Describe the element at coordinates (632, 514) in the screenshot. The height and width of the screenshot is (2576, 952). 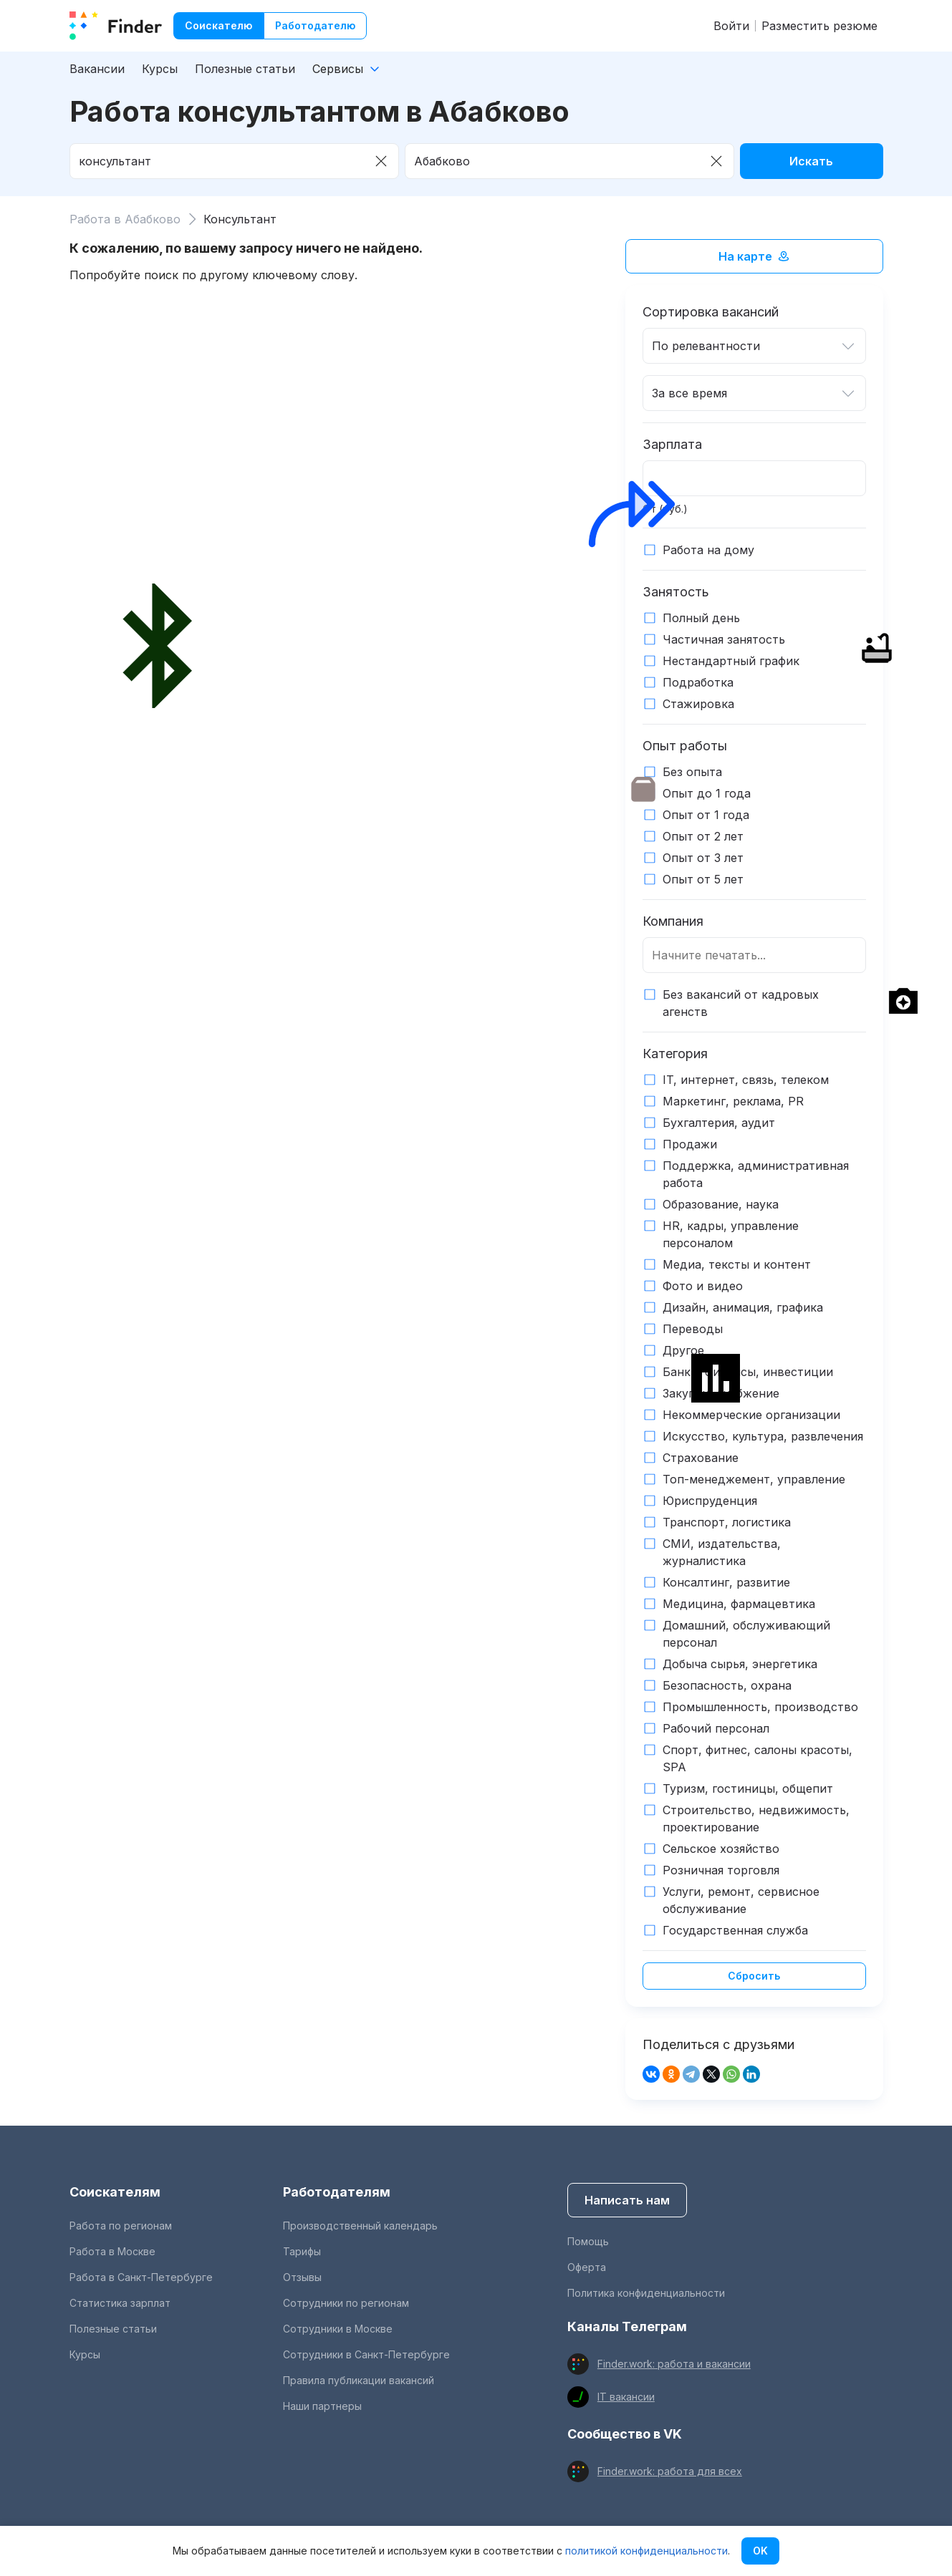
I see `forward message or content multiple times` at that location.